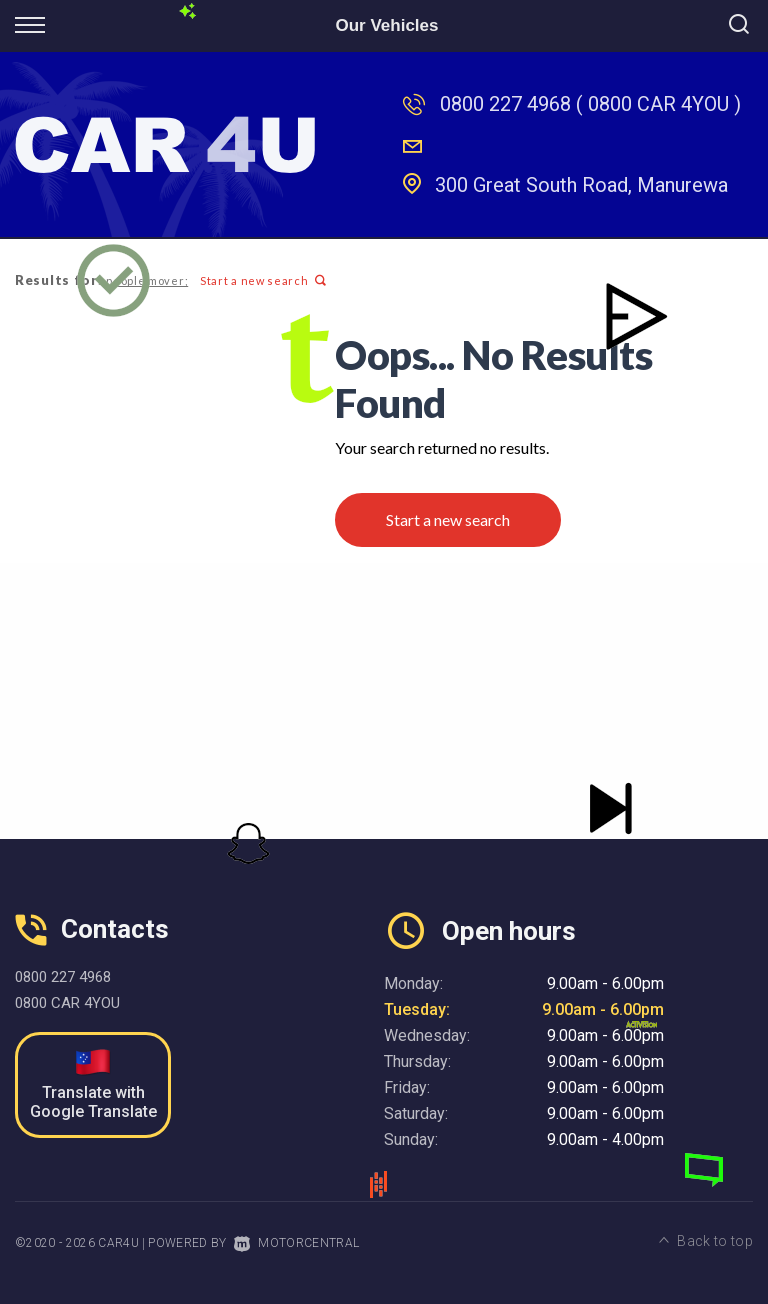 This screenshot has width=768, height=1304. I want to click on open typst document editor, so click(307, 358).